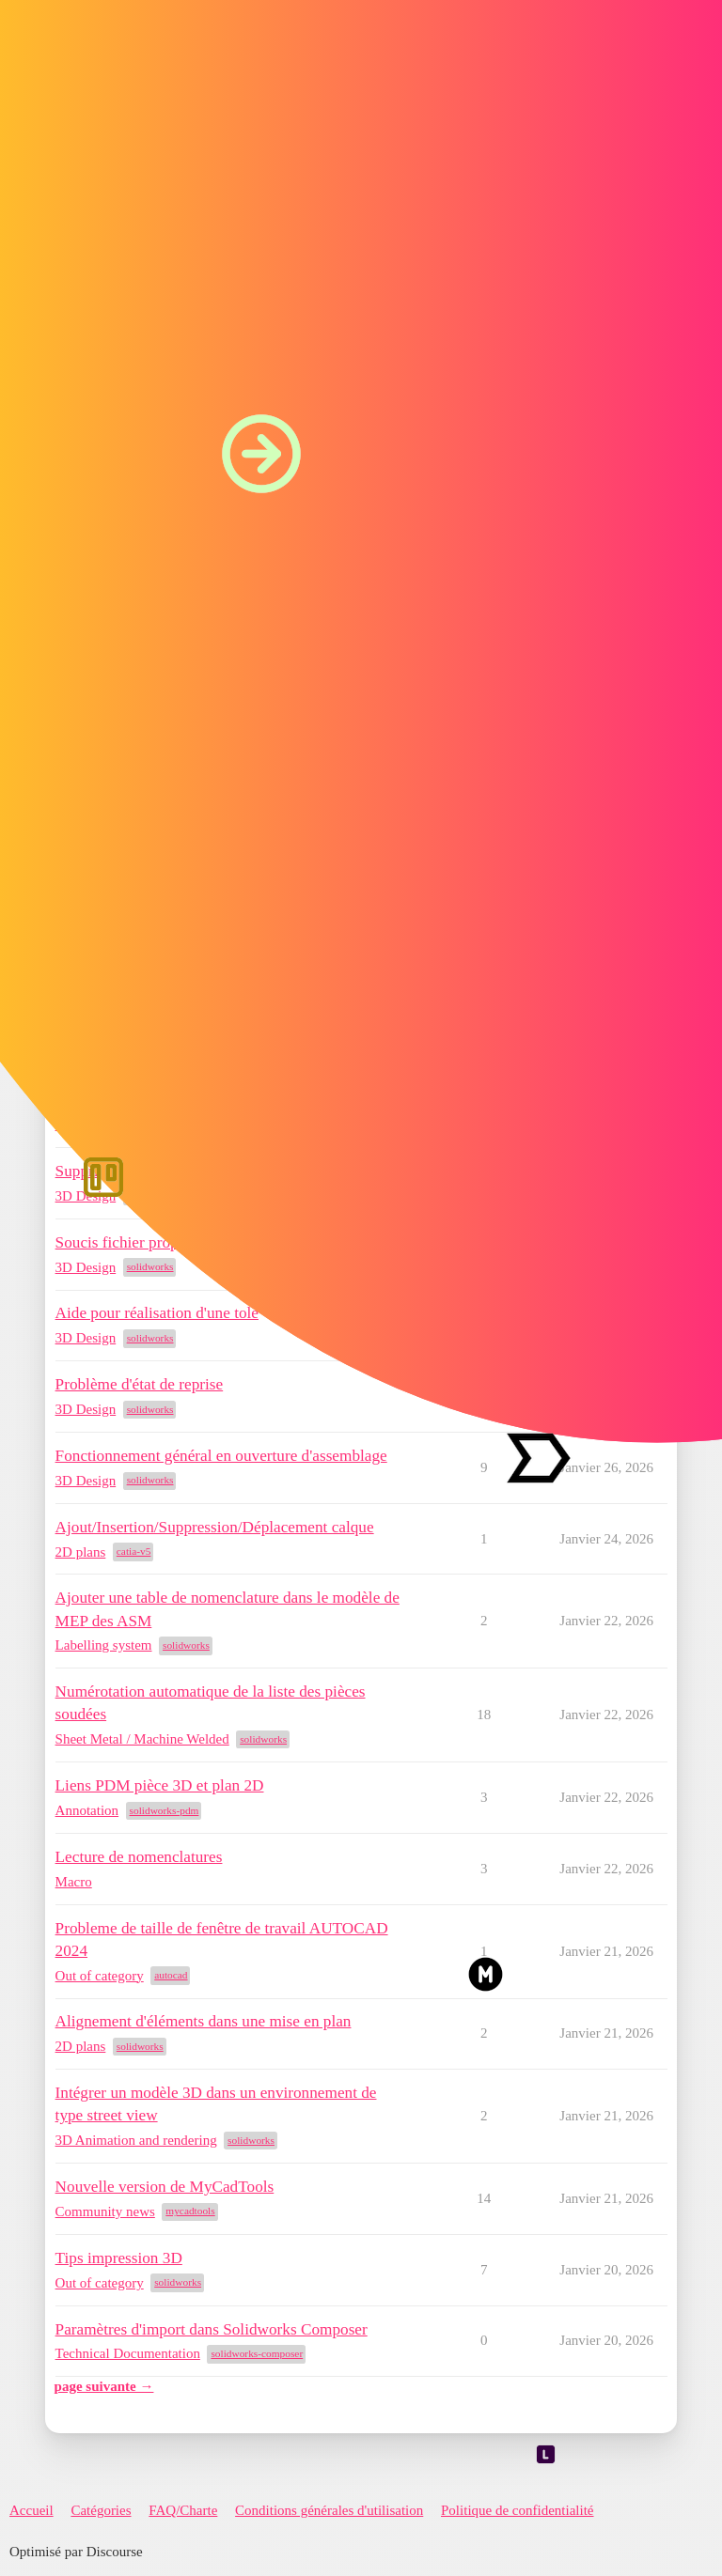  Describe the element at coordinates (261, 454) in the screenshot. I see `proceed to the next step` at that location.